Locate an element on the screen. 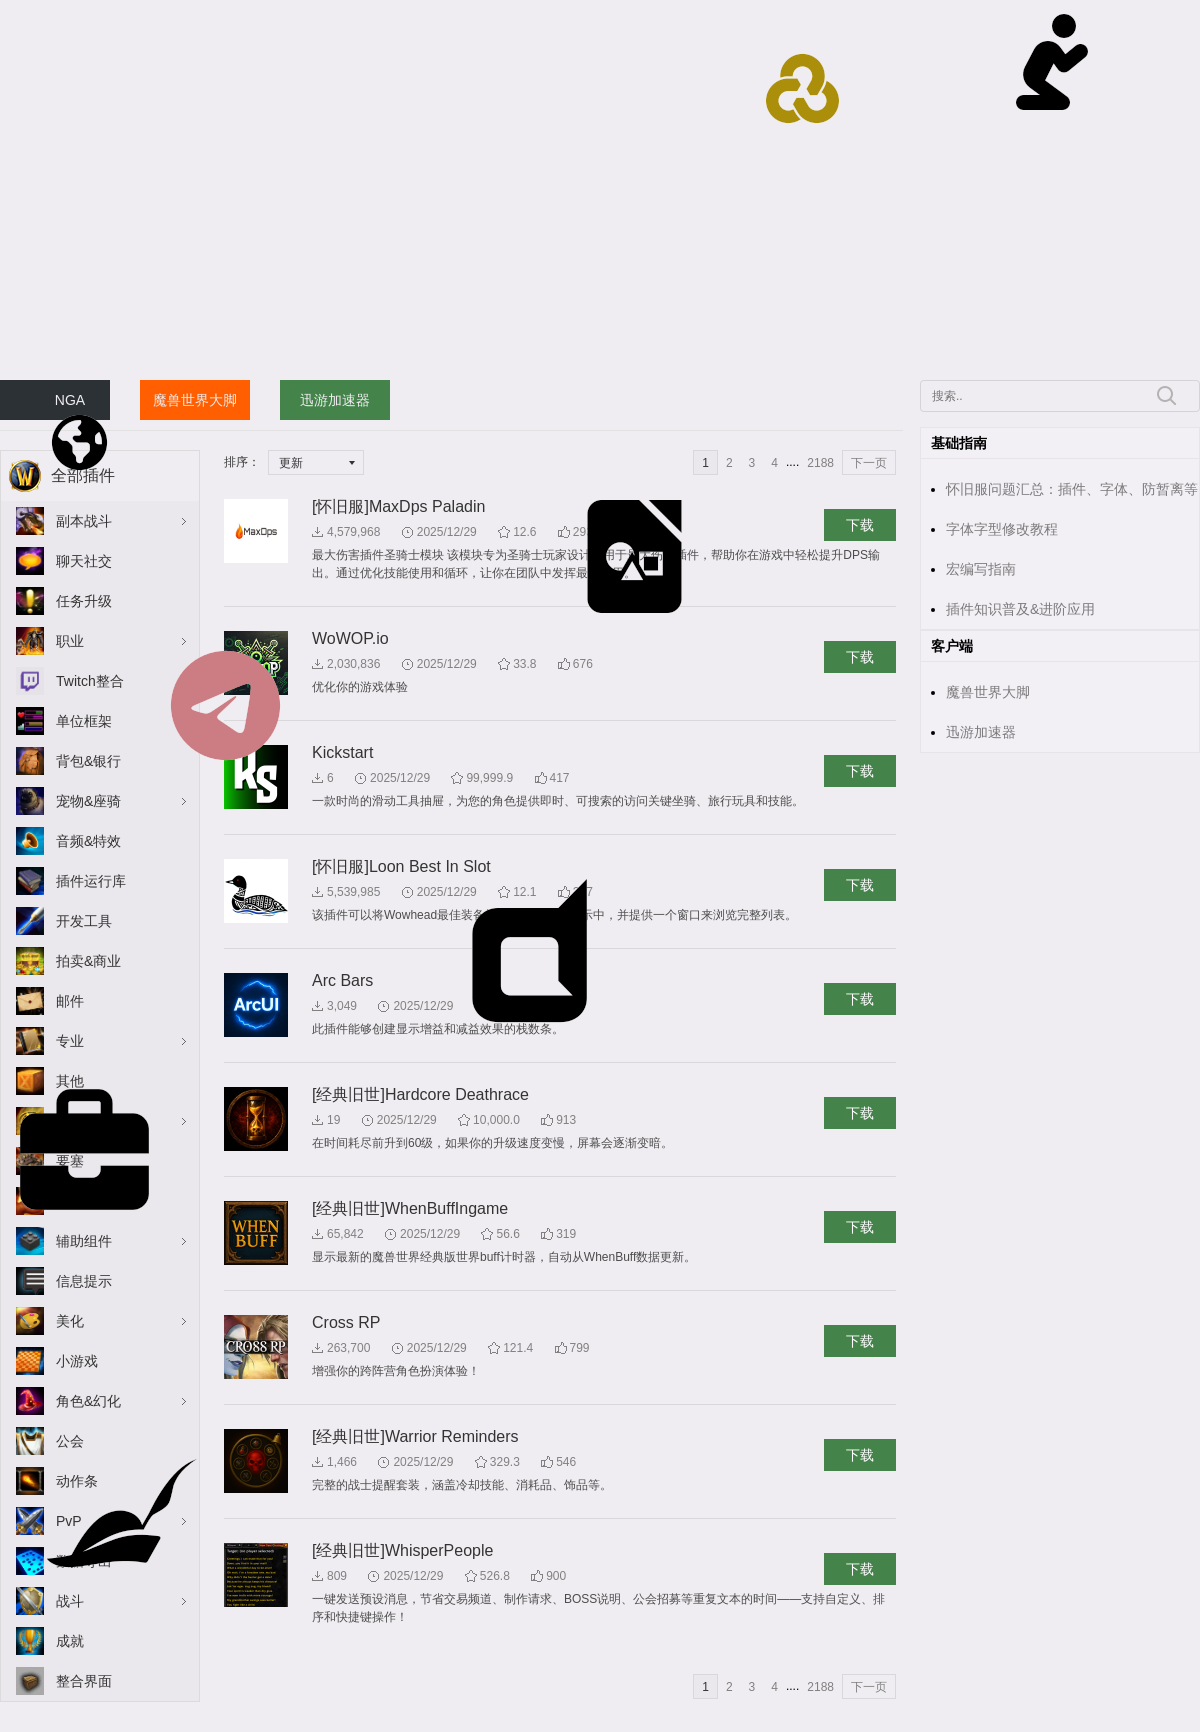 This screenshot has width=1200, height=1732. rclone cloud sync application is located at coordinates (802, 88).